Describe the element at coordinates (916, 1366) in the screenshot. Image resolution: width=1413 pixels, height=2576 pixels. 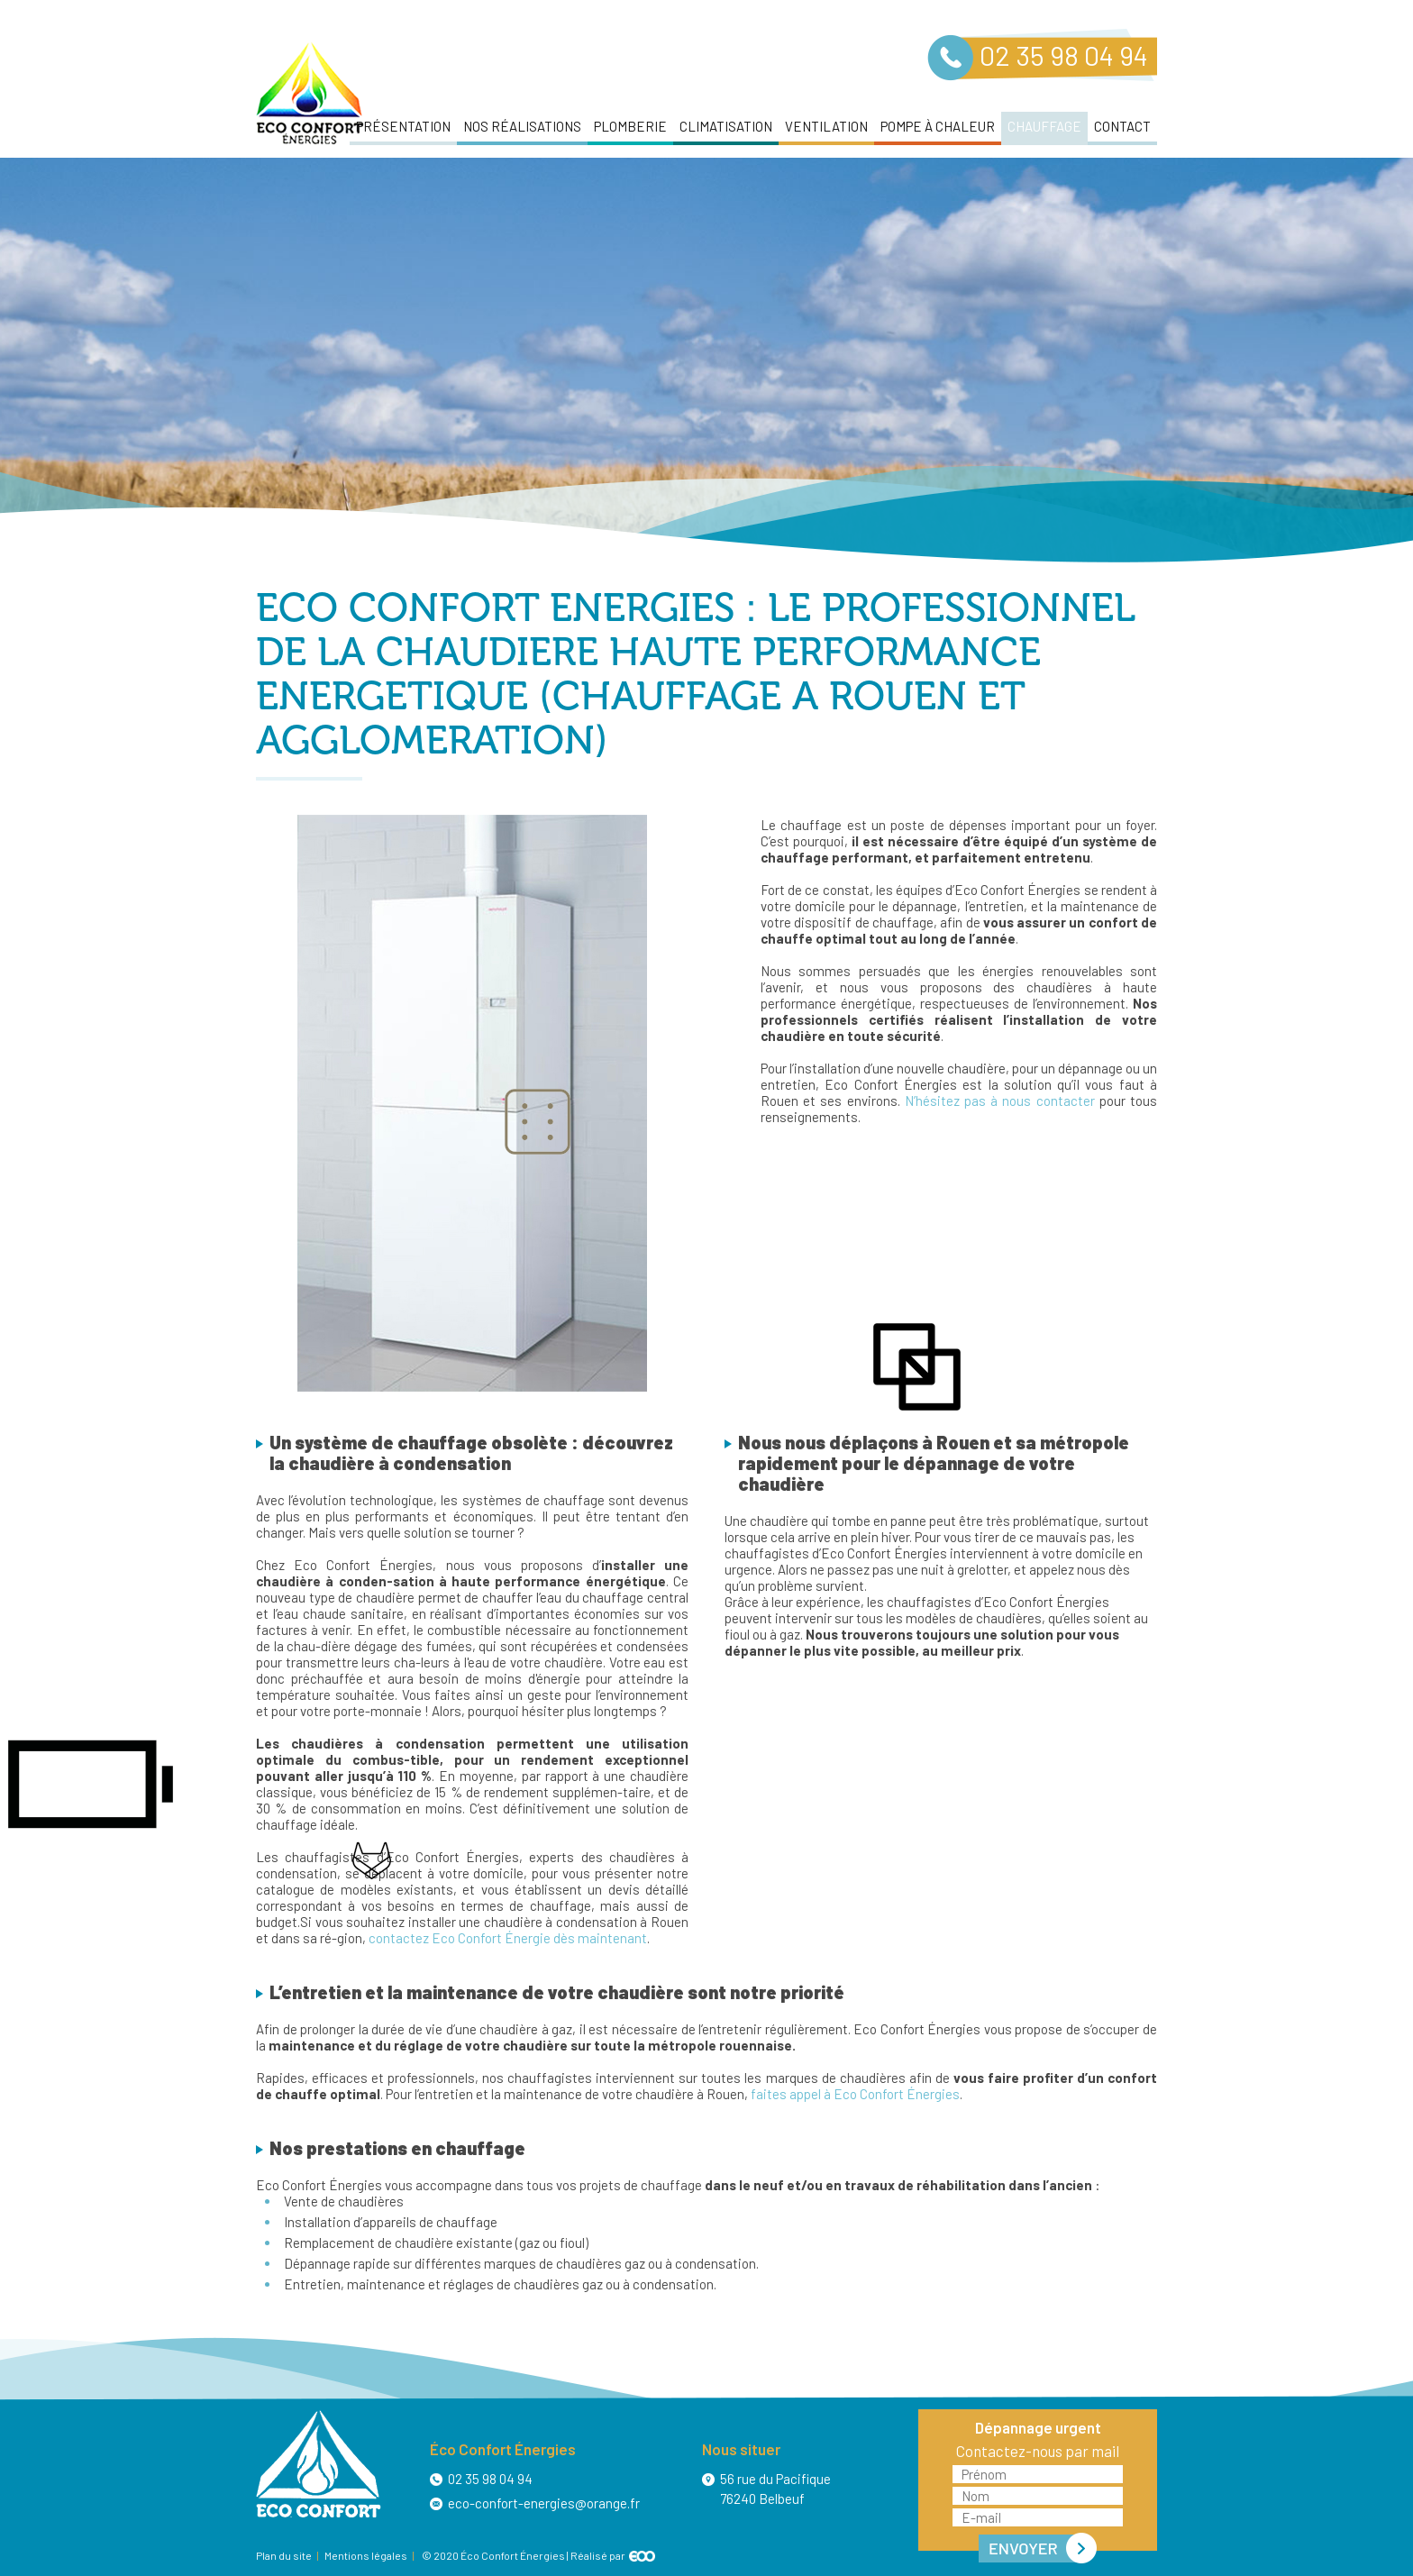
I see `intersect or merge two layers` at that location.